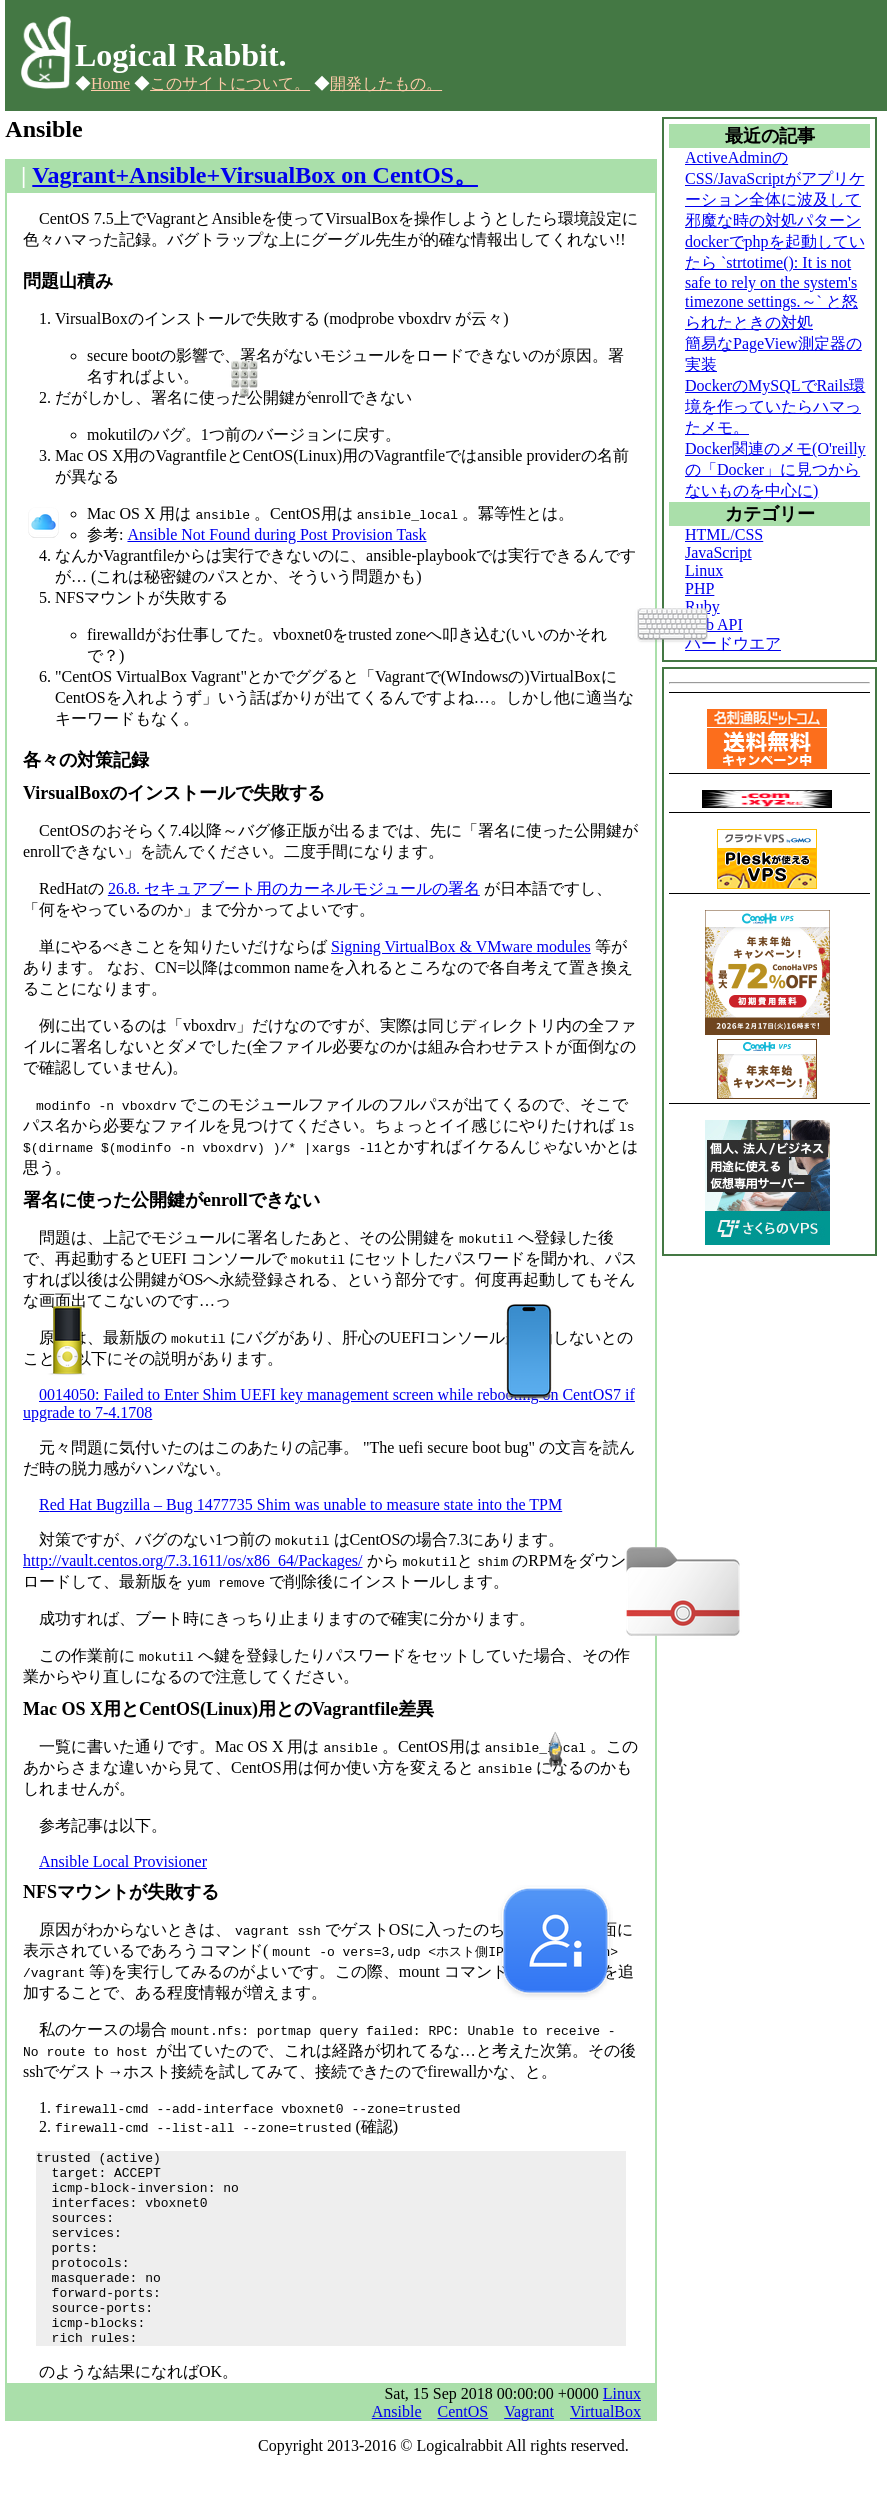 The width and height of the screenshot is (887, 2494). What do you see at coordinates (43, 522) in the screenshot?
I see `open iCloud Drive folder` at bounding box center [43, 522].